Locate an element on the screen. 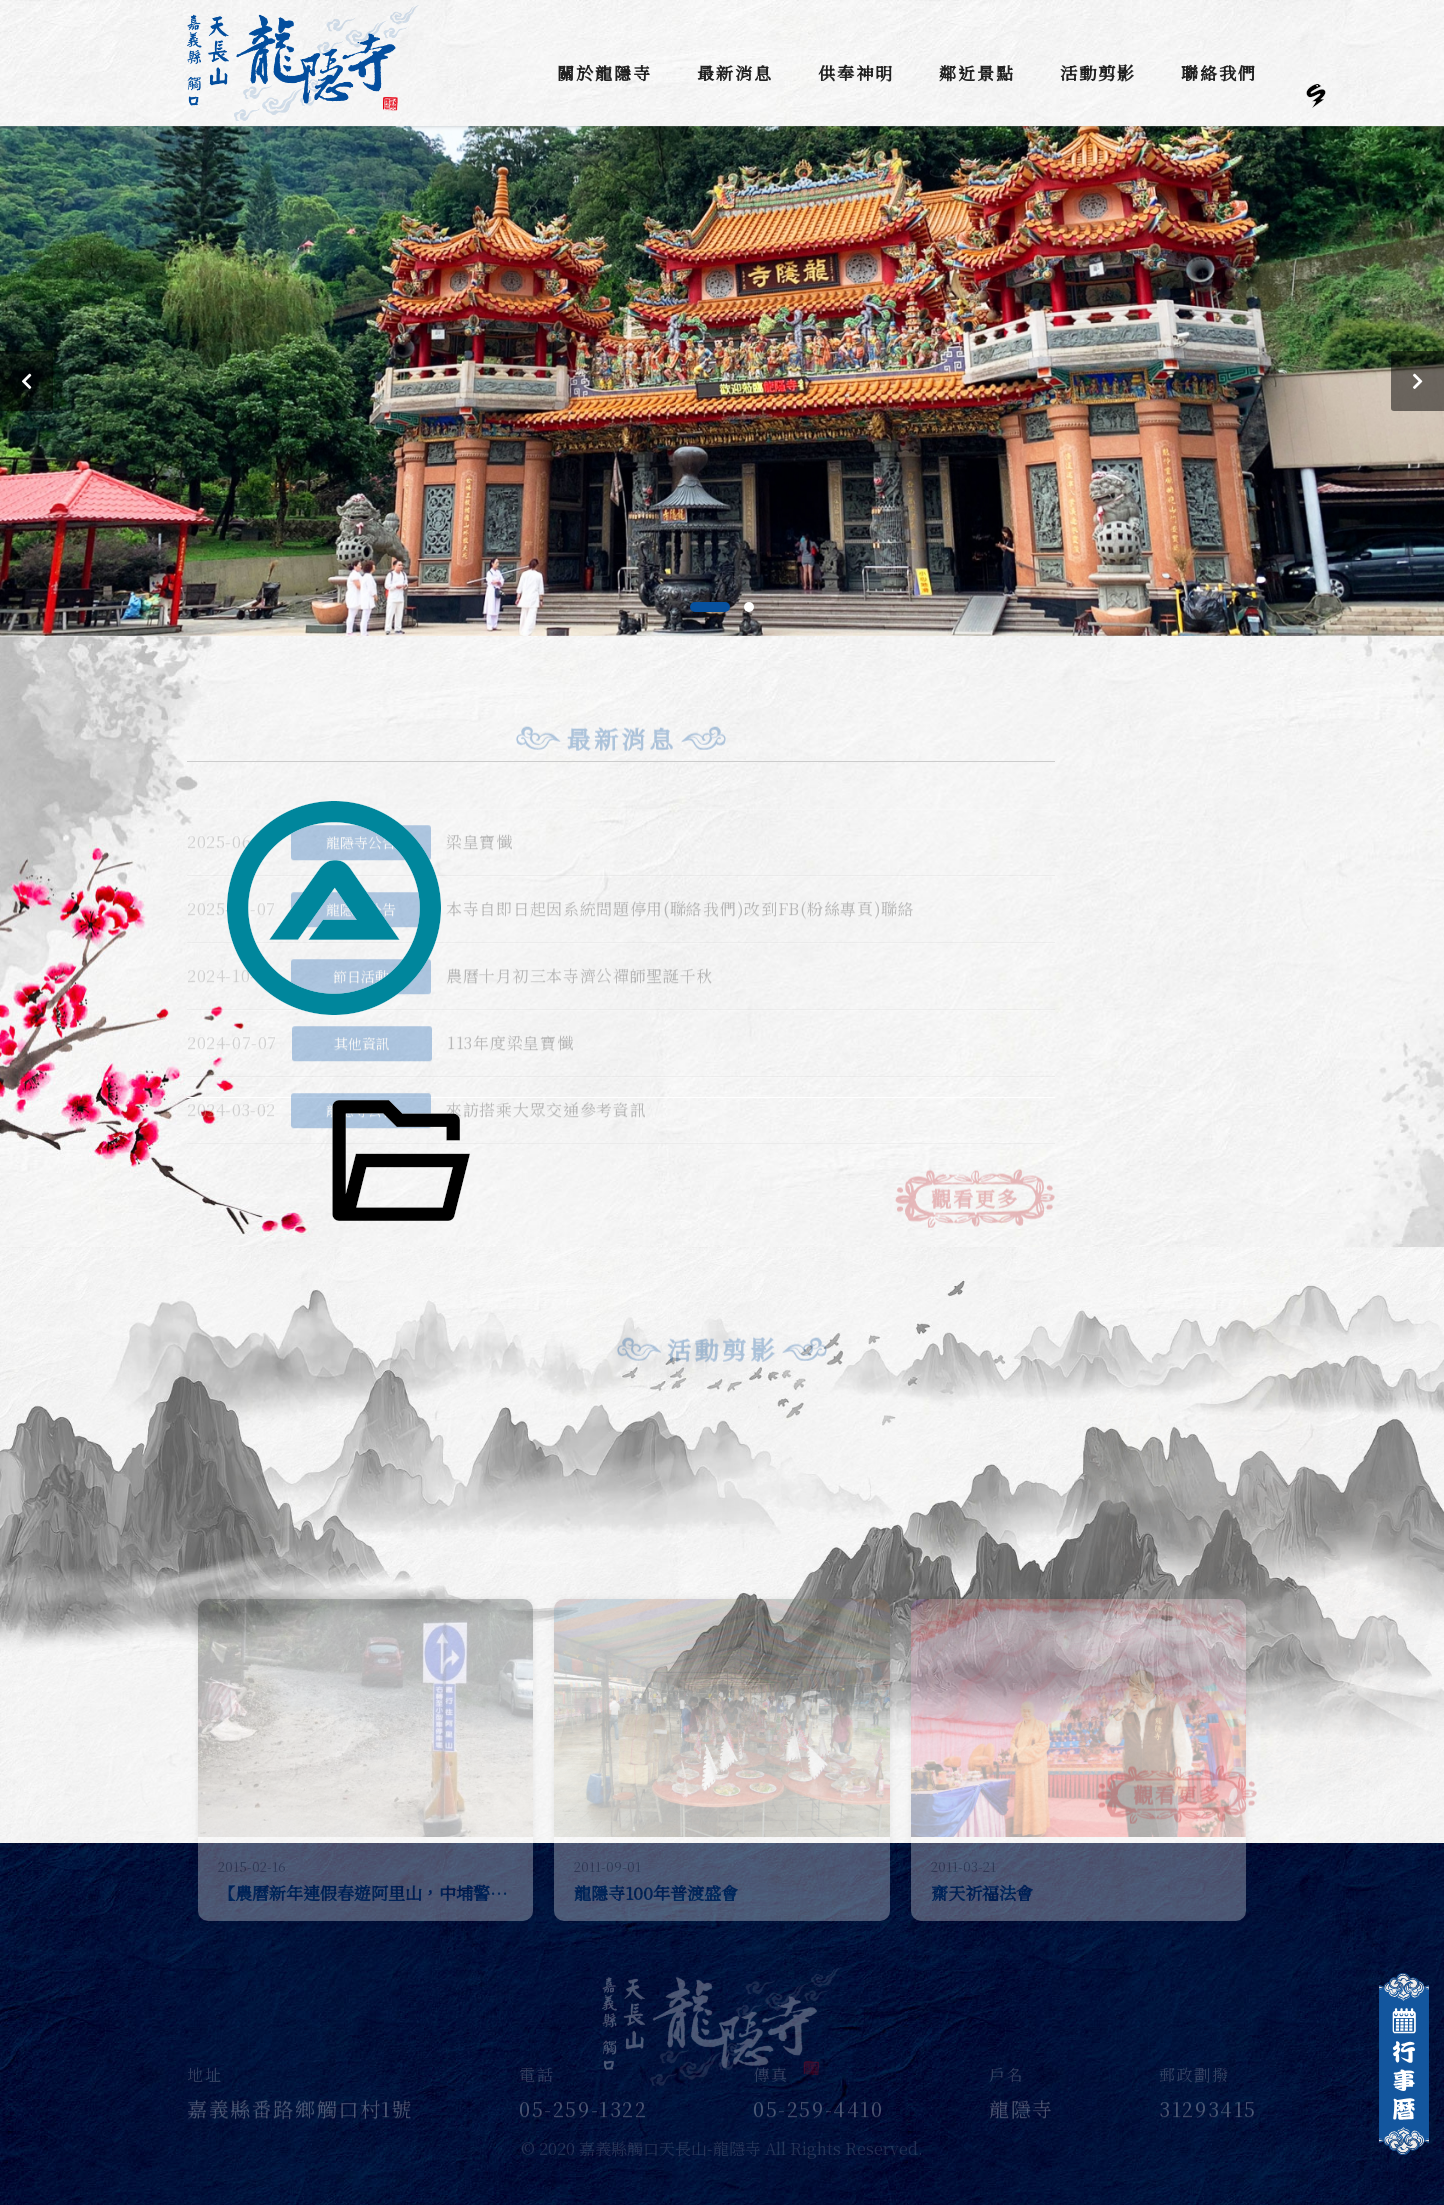 The height and width of the screenshot is (2205, 1444). autoit scripting language logo is located at coordinates (334, 908).